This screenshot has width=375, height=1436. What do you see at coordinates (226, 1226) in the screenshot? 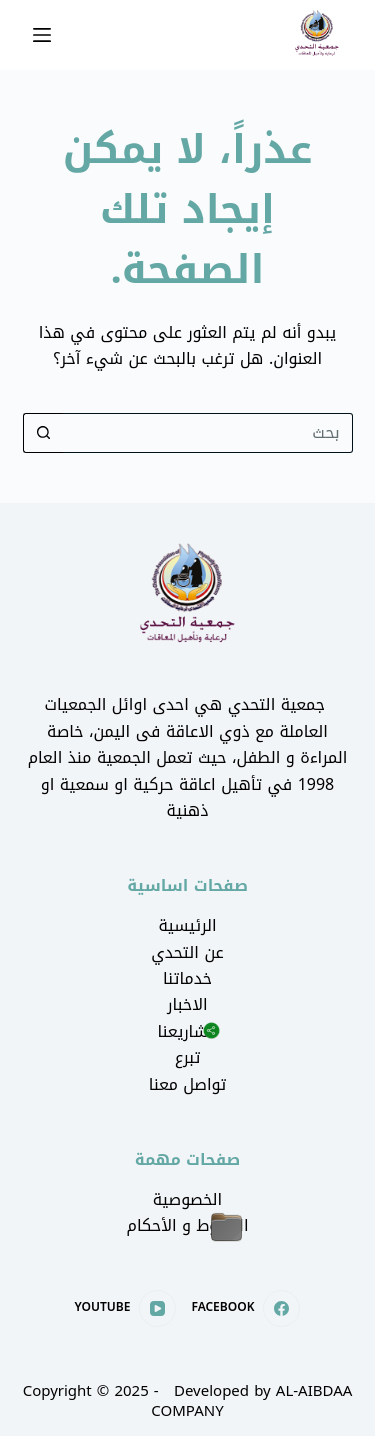
I see `open folder to view contents` at bounding box center [226, 1226].